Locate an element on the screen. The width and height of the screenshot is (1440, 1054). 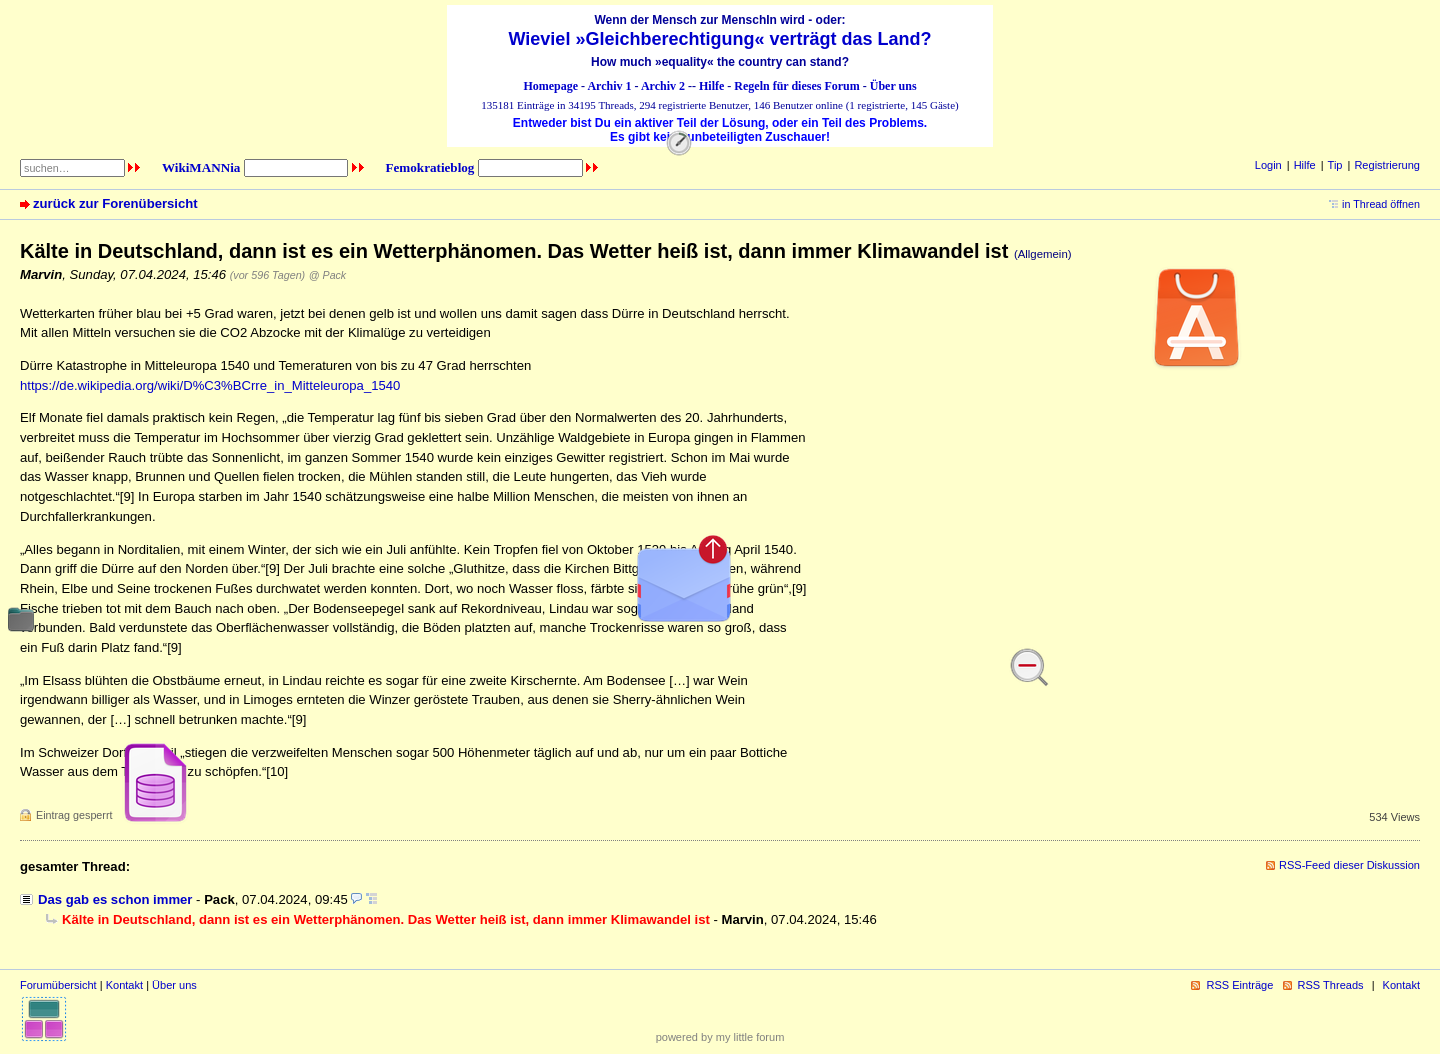
open folder to view contents is located at coordinates (21, 619).